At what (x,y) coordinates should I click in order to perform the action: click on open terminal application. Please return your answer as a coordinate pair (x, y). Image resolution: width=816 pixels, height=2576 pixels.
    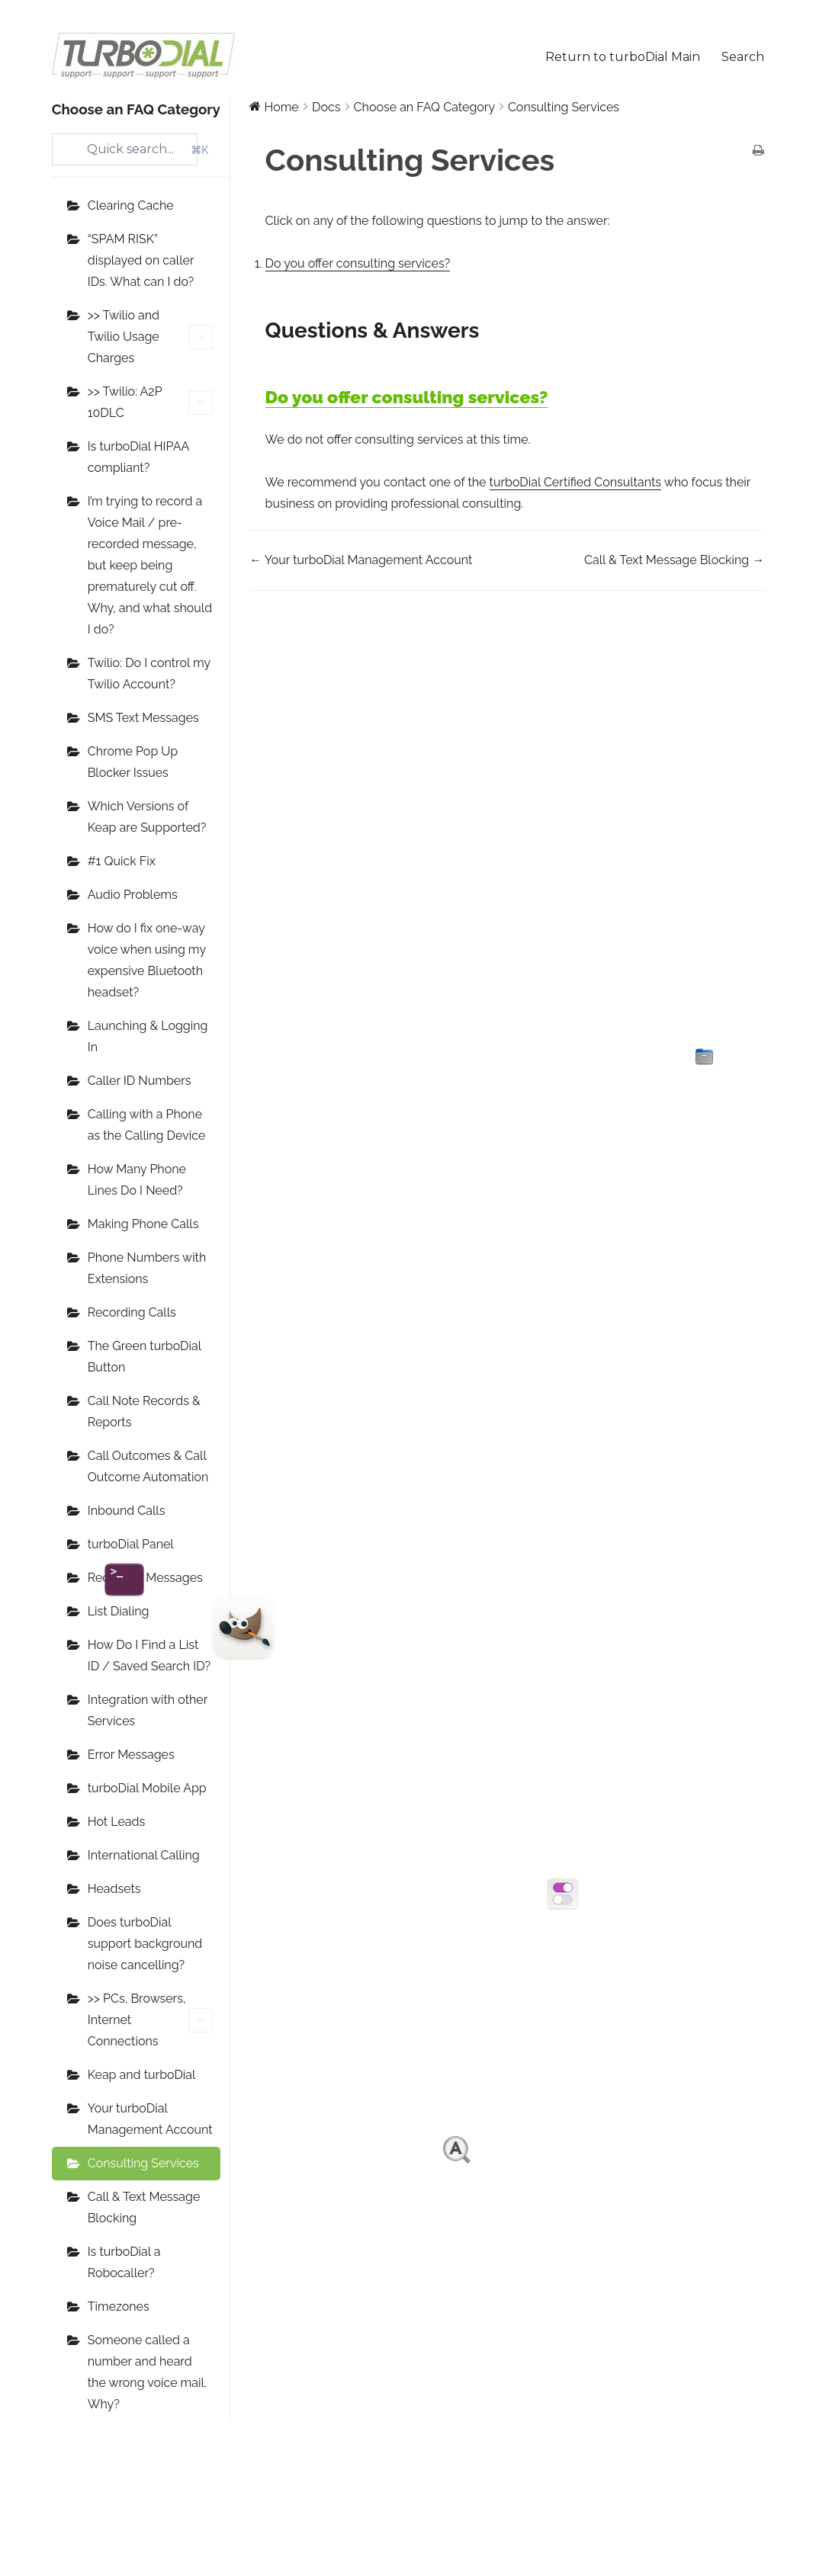
    Looking at the image, I should click on (124, 1580).